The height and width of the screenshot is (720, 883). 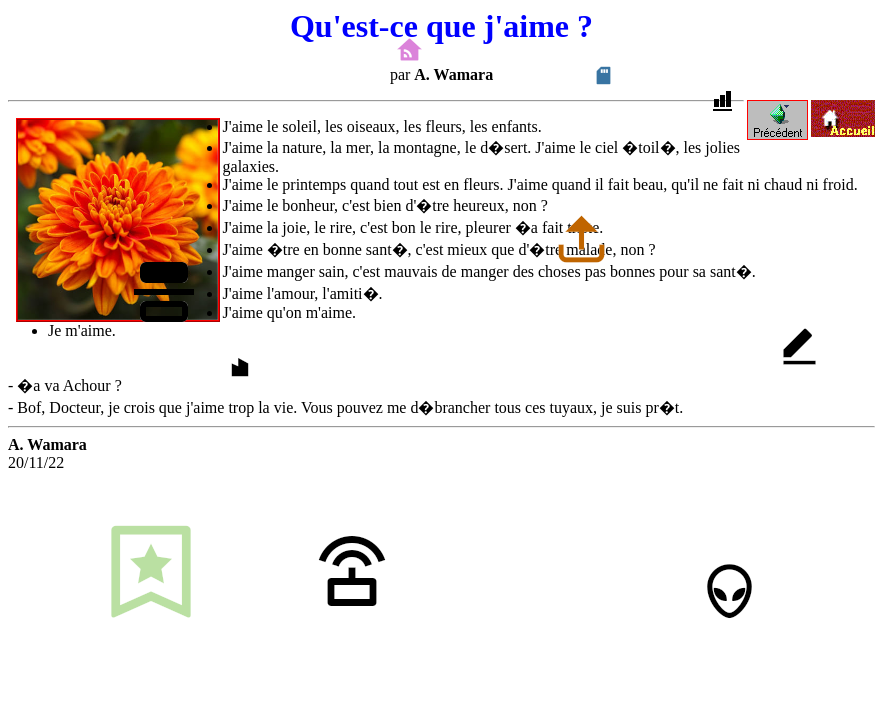 What do you see at coordinates (799, 346) in the screenshot?
I see `edit content or settings` at bounding box center [799, 346].